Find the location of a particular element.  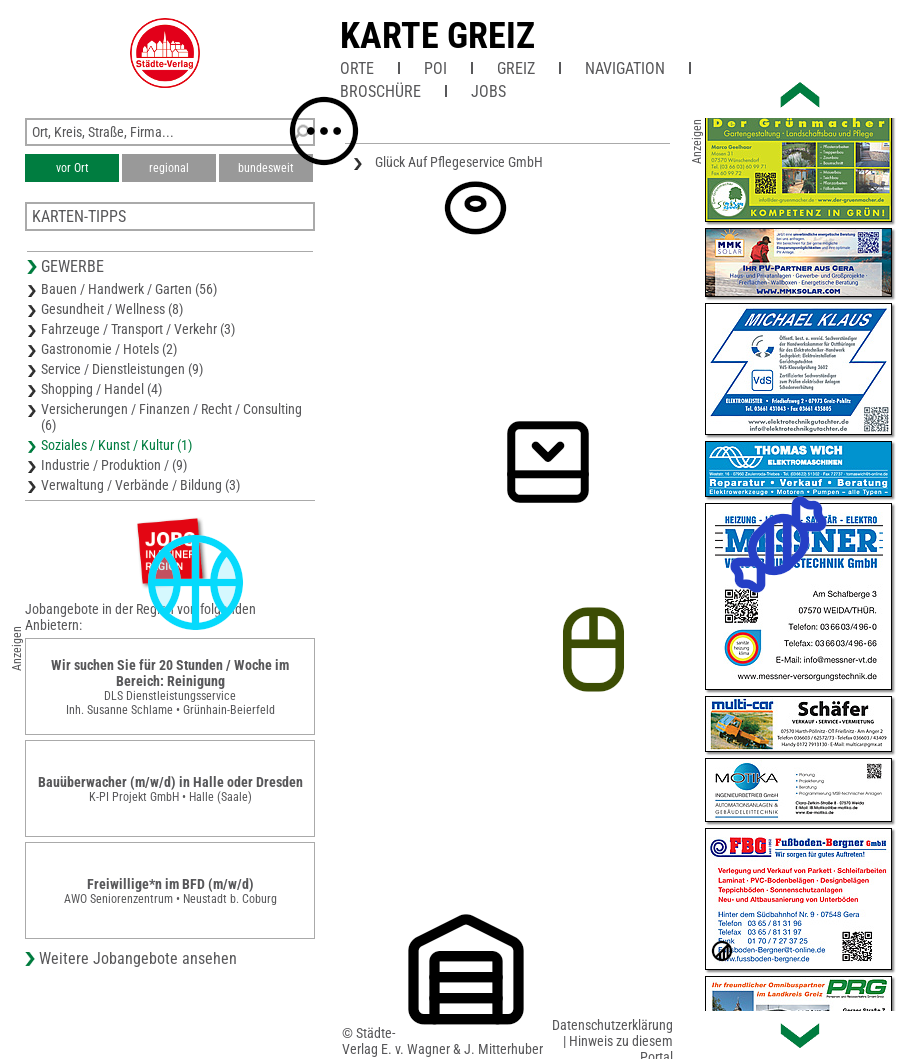

indicates mouse input device connected is located at coordinates (593, 649).